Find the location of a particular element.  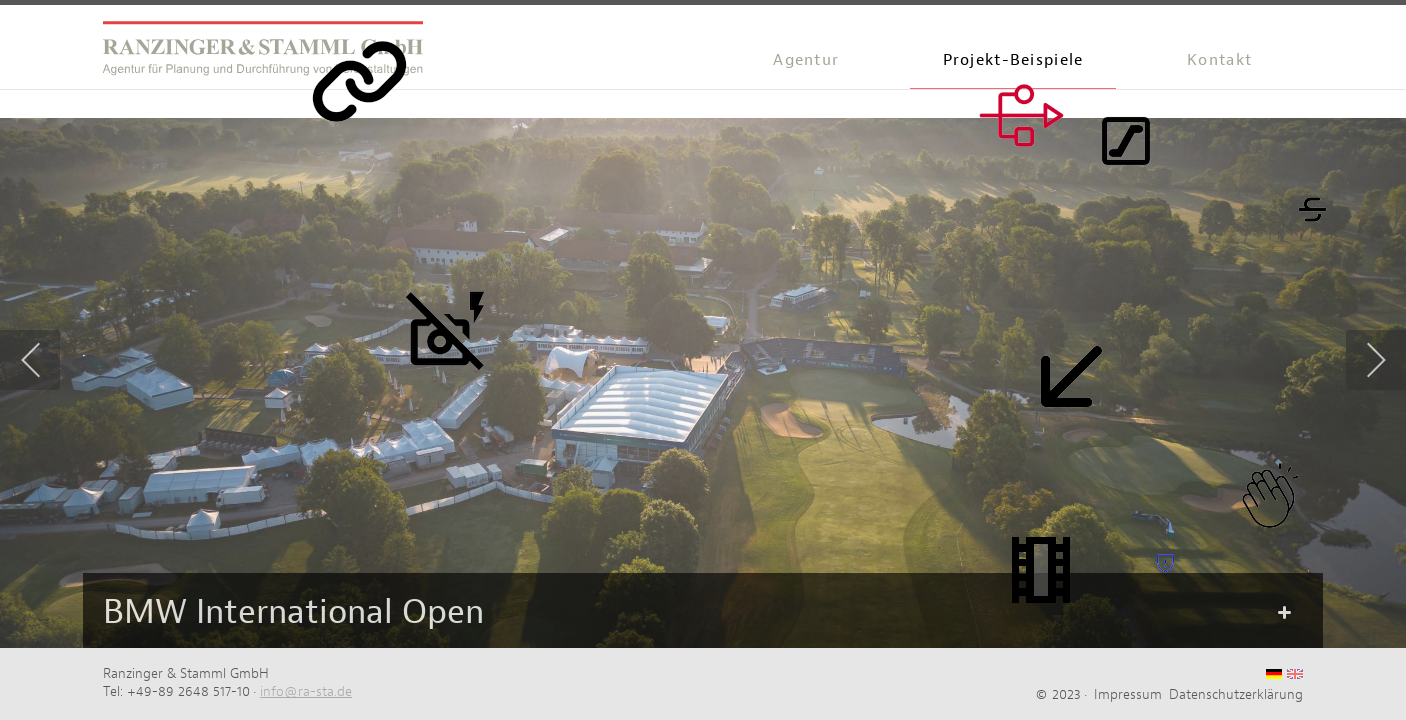

connect a USB device is located at coordinates (1021, 115).